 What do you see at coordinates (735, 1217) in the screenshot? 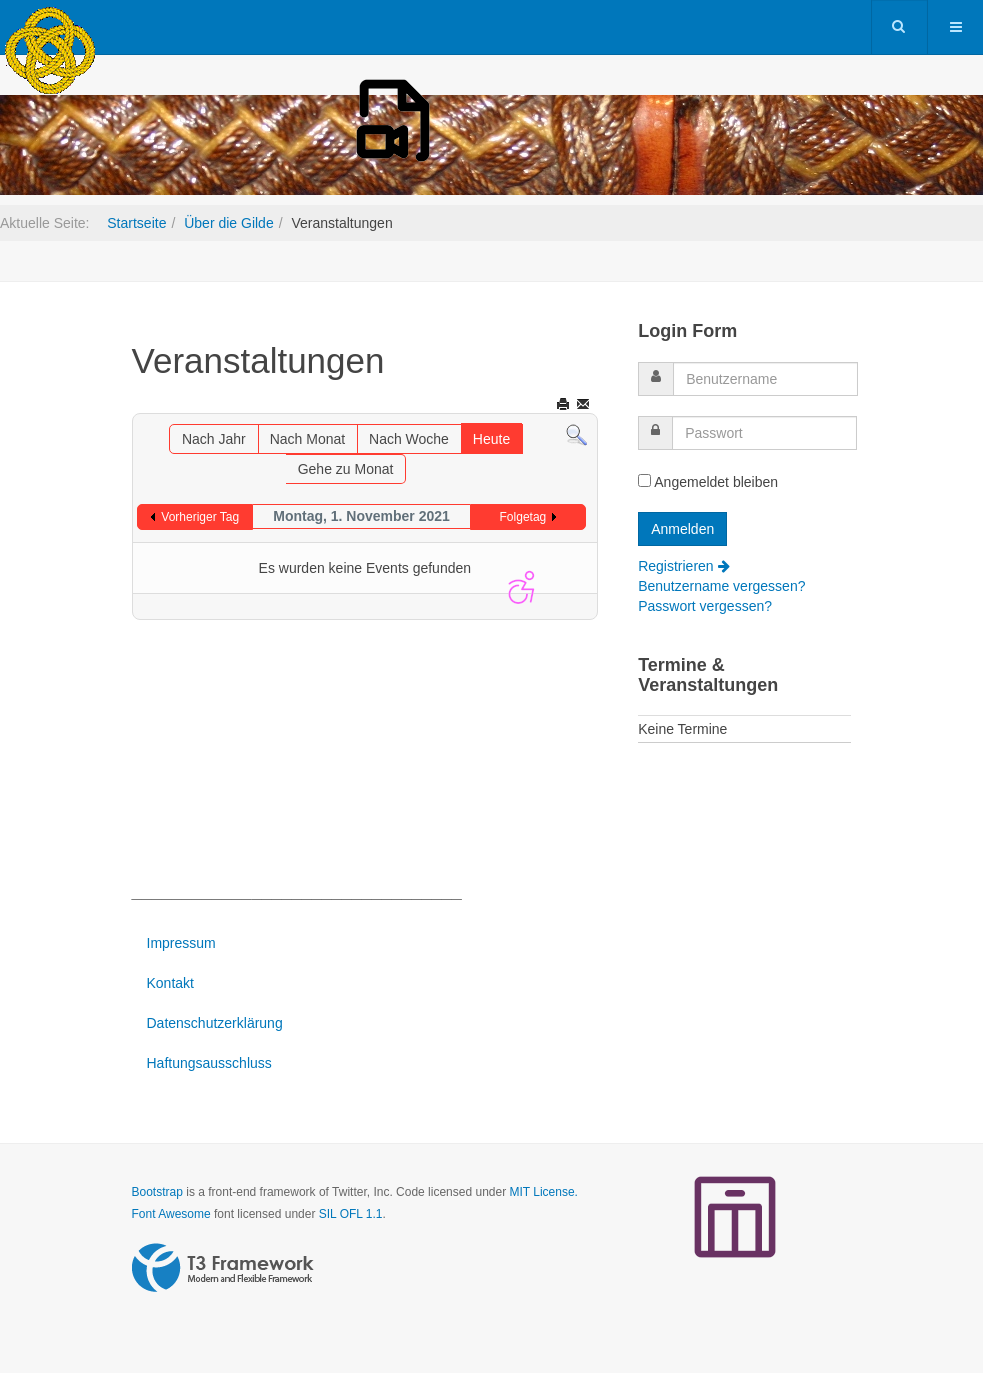
I see `indicates elevator access nearby` at bounding box center [735, 1217].